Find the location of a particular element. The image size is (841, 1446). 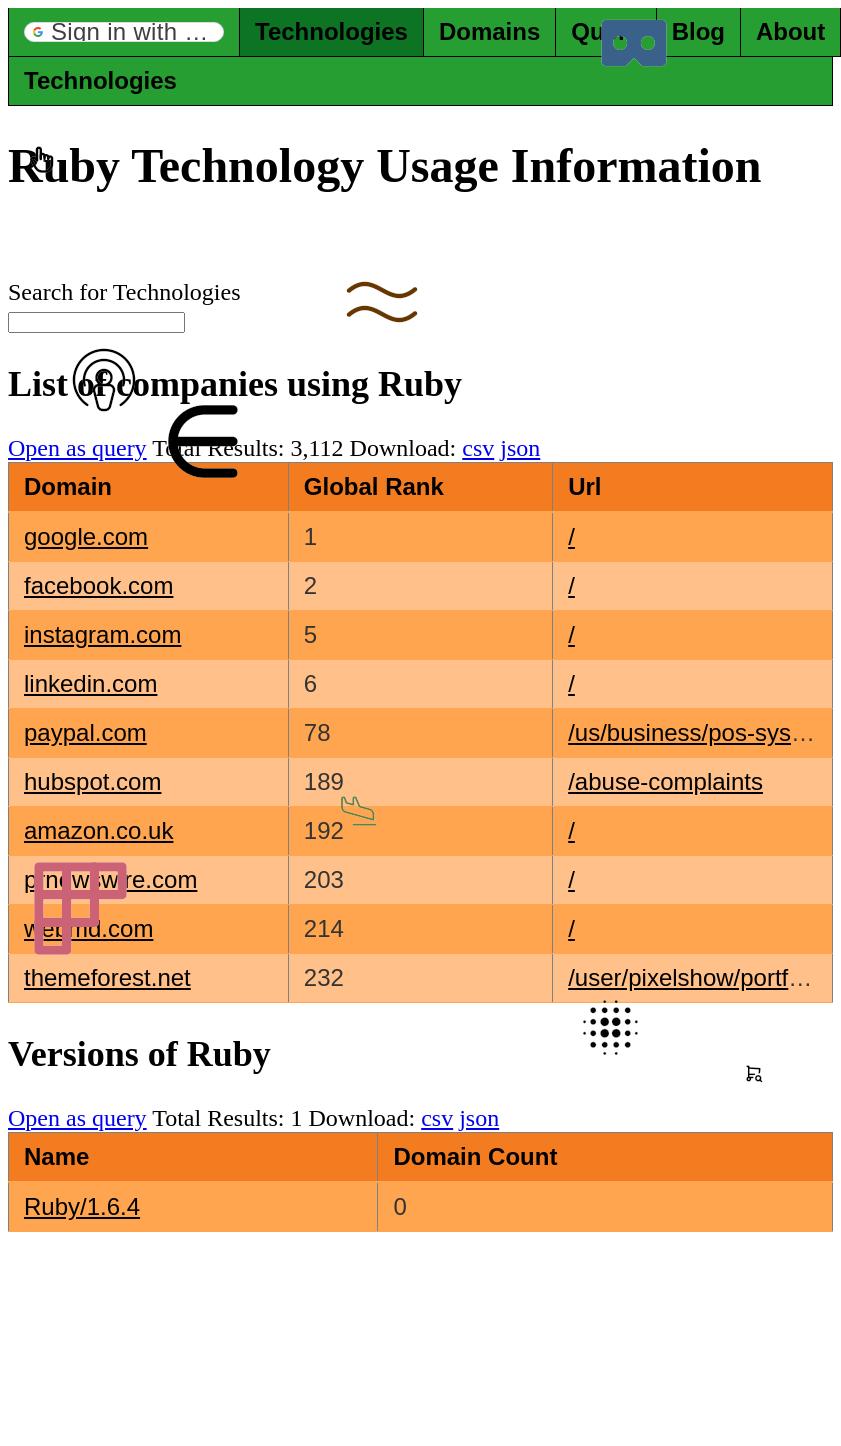

view cohort analysis chart is located at coordinates (80, 908).